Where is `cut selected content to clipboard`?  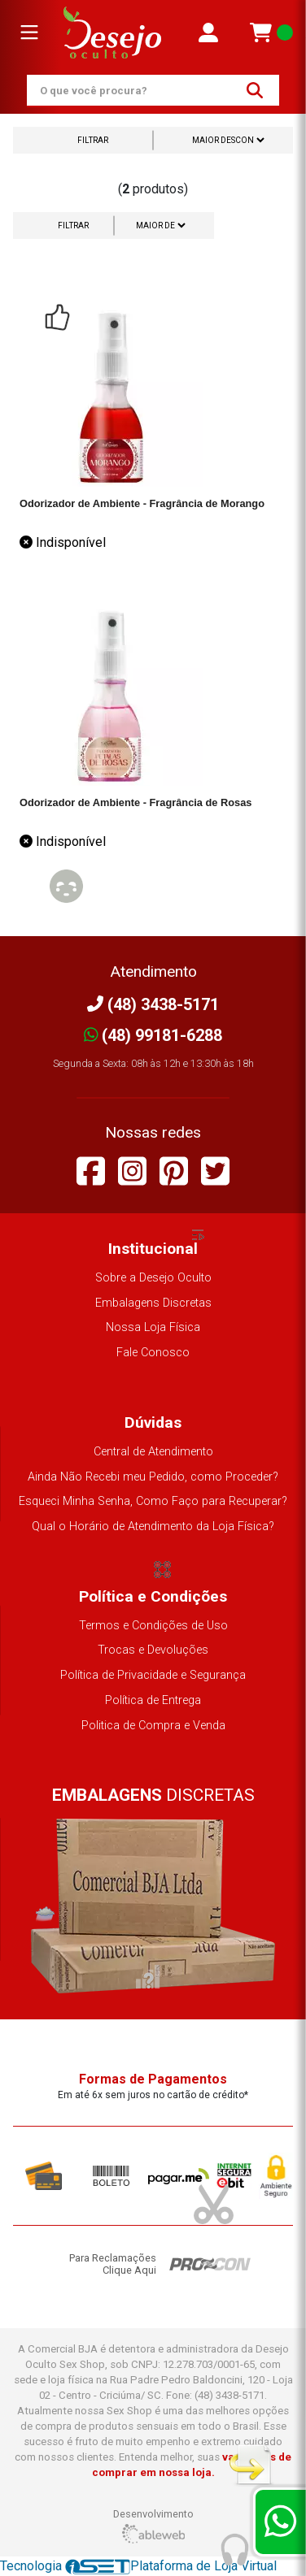
cut selected content to clipboard is located at coordinates (213, 2204).